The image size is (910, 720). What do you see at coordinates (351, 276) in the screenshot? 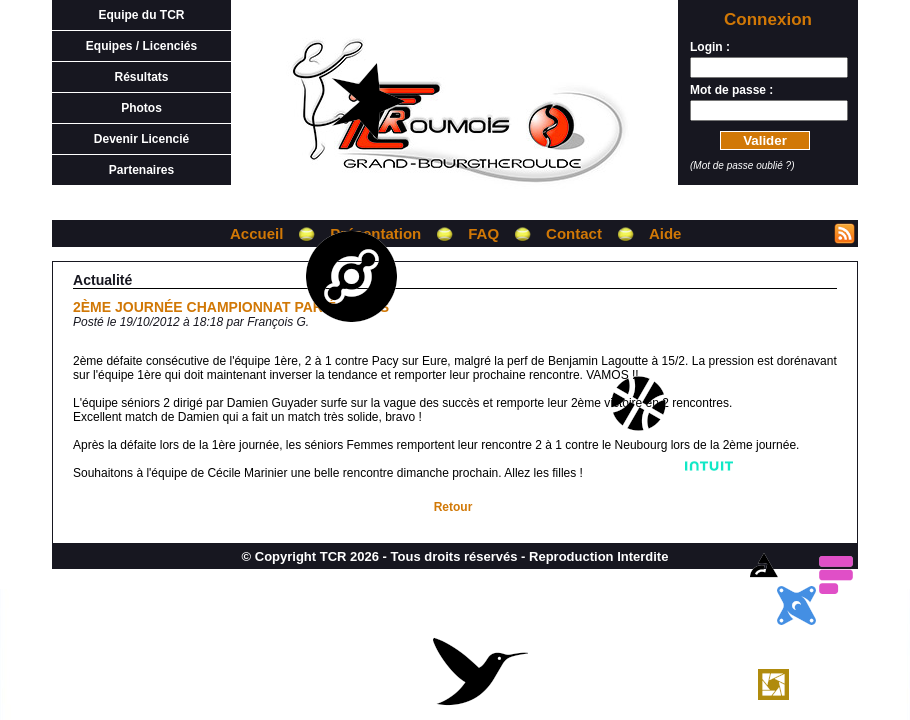
I see `open the Helium network app` at bounding box center [351, 276].